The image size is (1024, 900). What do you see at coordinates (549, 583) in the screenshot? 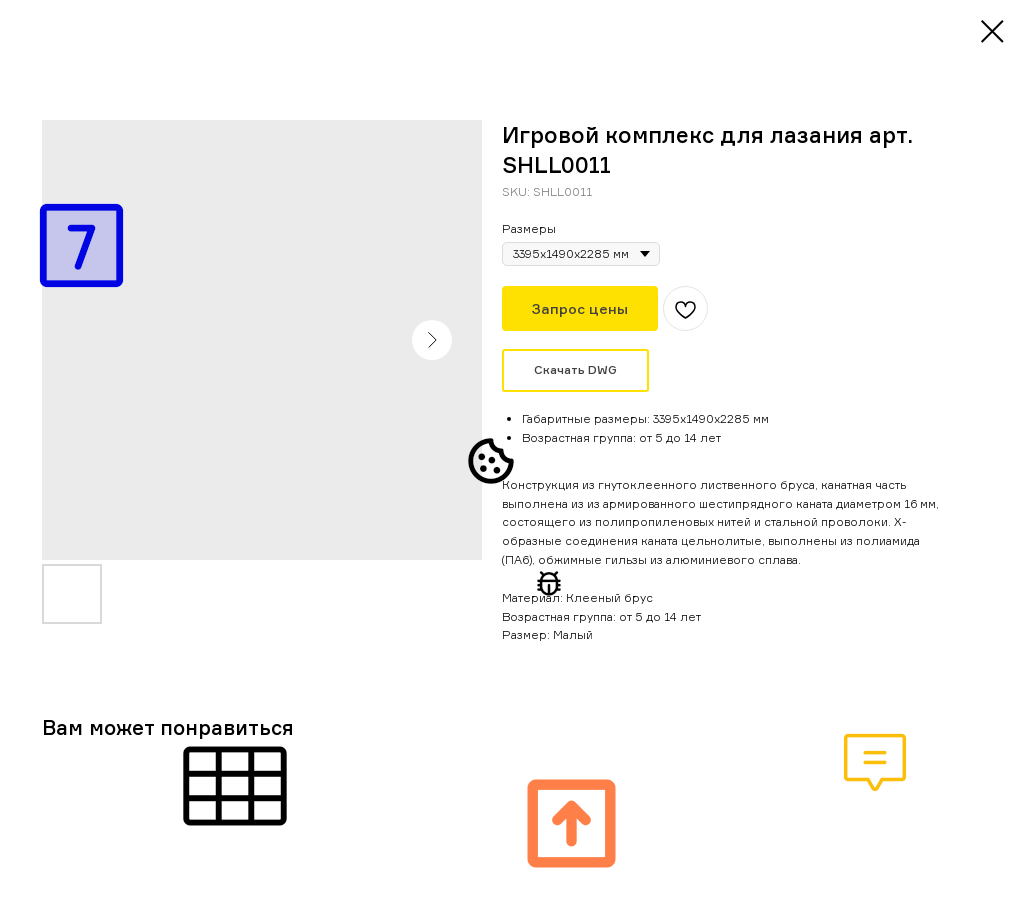
I see `report a bug or issue` at bounding box center [549, 583].